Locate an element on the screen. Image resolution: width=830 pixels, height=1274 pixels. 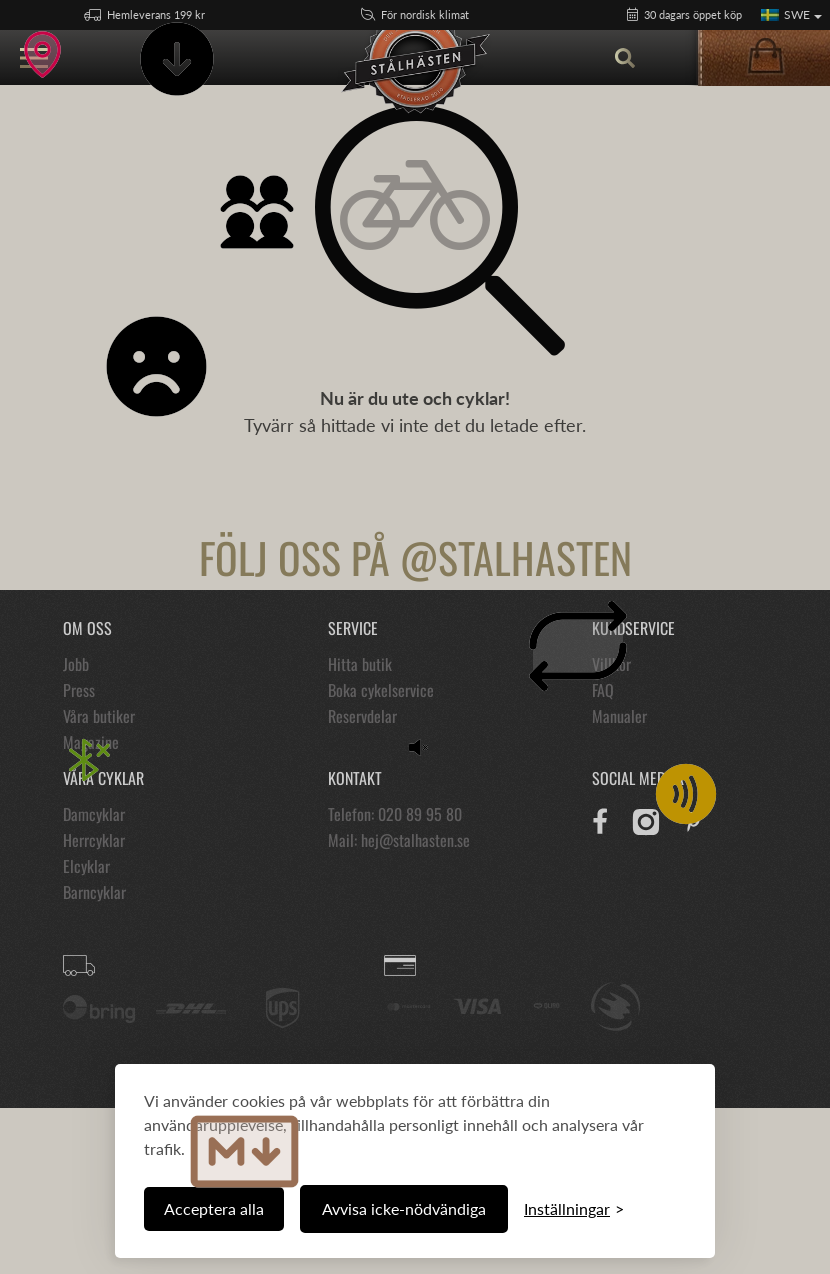
view all team members is located at coordinates (257, 212).